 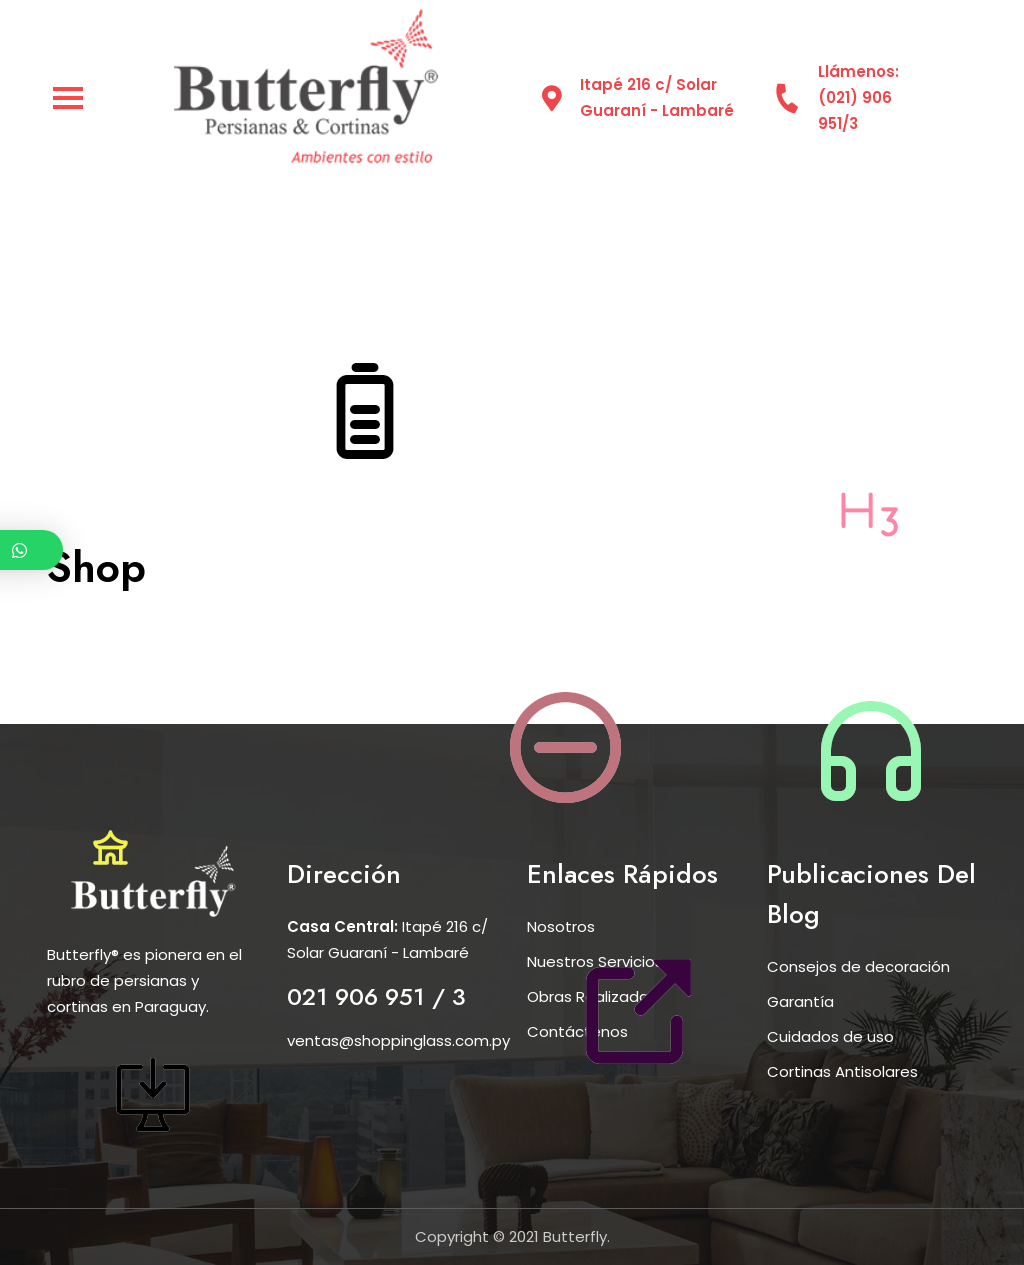 What do you see at coordinates (110, 847) in the screenshot?
I see `view pavilion or gazebo location` at bounding box center [110, 847].